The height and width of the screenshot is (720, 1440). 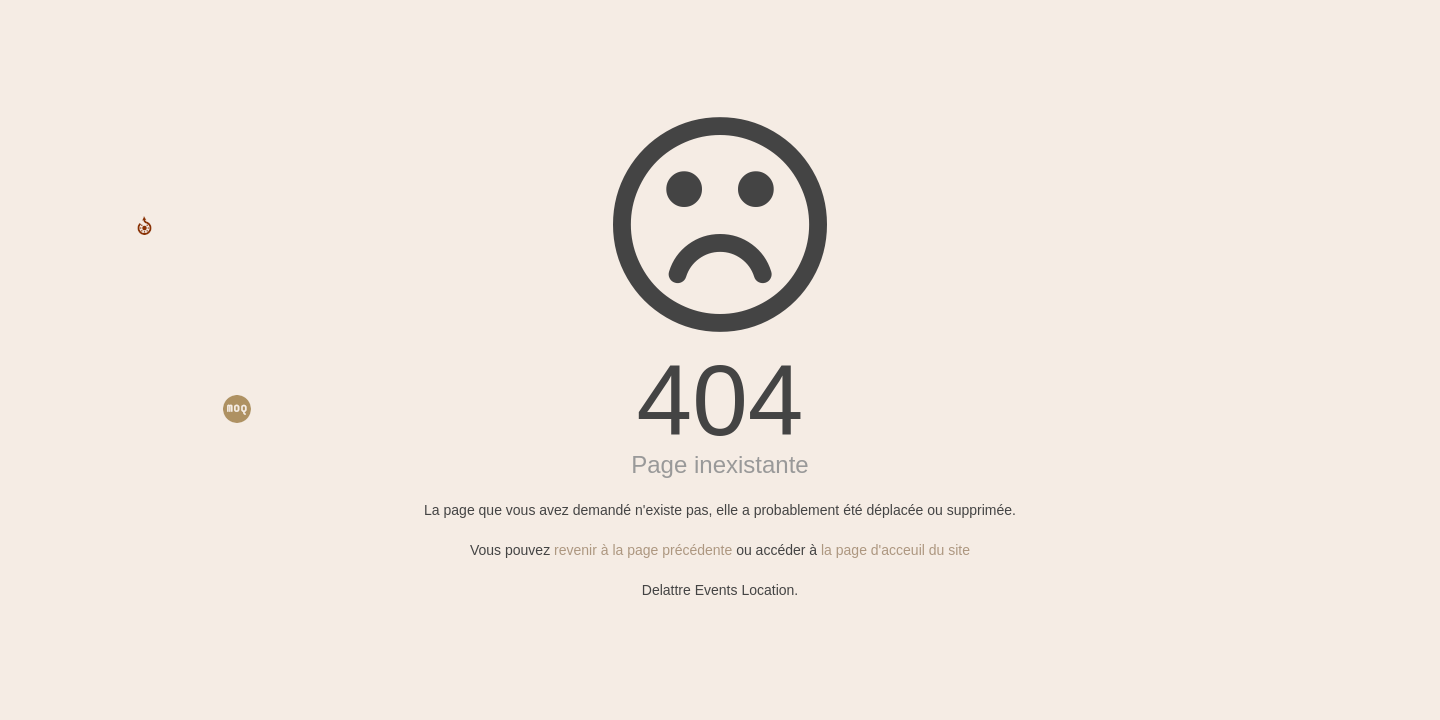 I want to click on moq library or framework logo, so click(x=237, y=409).